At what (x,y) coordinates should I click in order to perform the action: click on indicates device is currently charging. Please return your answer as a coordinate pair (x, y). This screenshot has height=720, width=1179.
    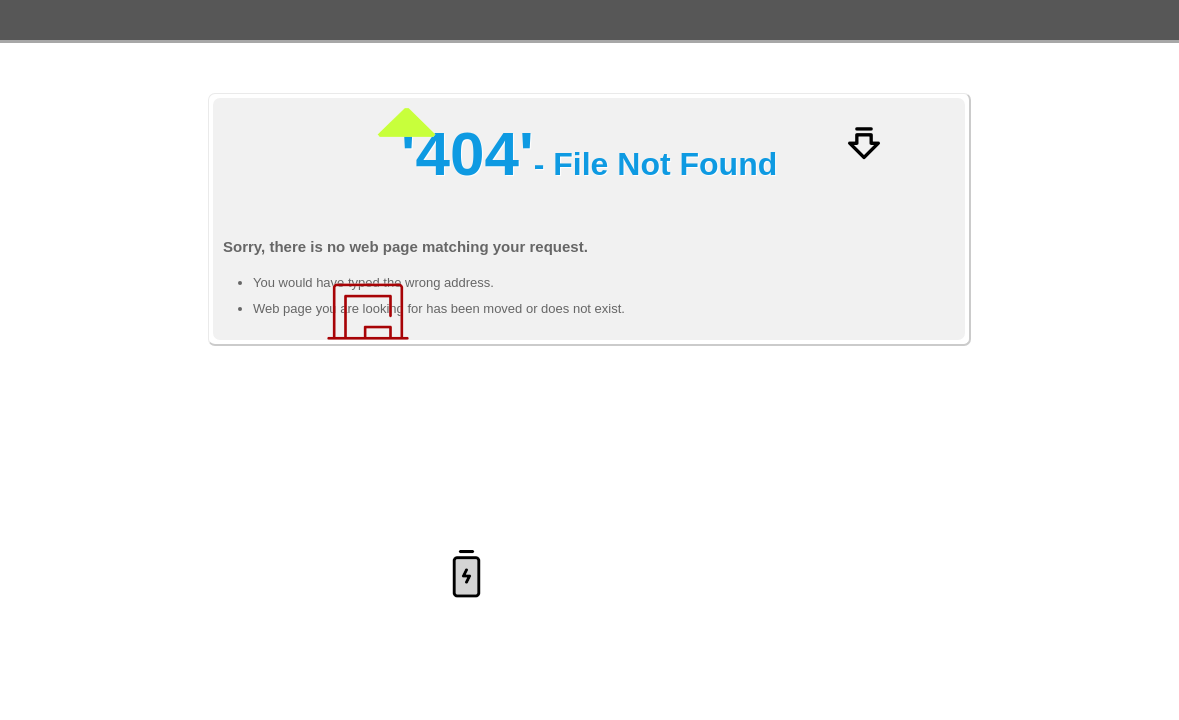
    Looking at the image, I should click on (466, 574).